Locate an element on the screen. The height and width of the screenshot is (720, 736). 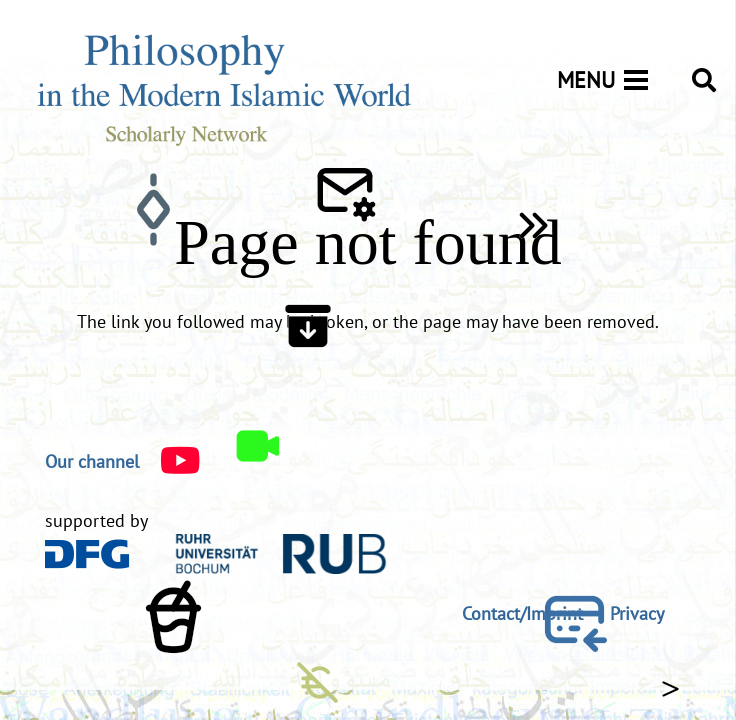
start a video call is located at coordinates (259, 446).